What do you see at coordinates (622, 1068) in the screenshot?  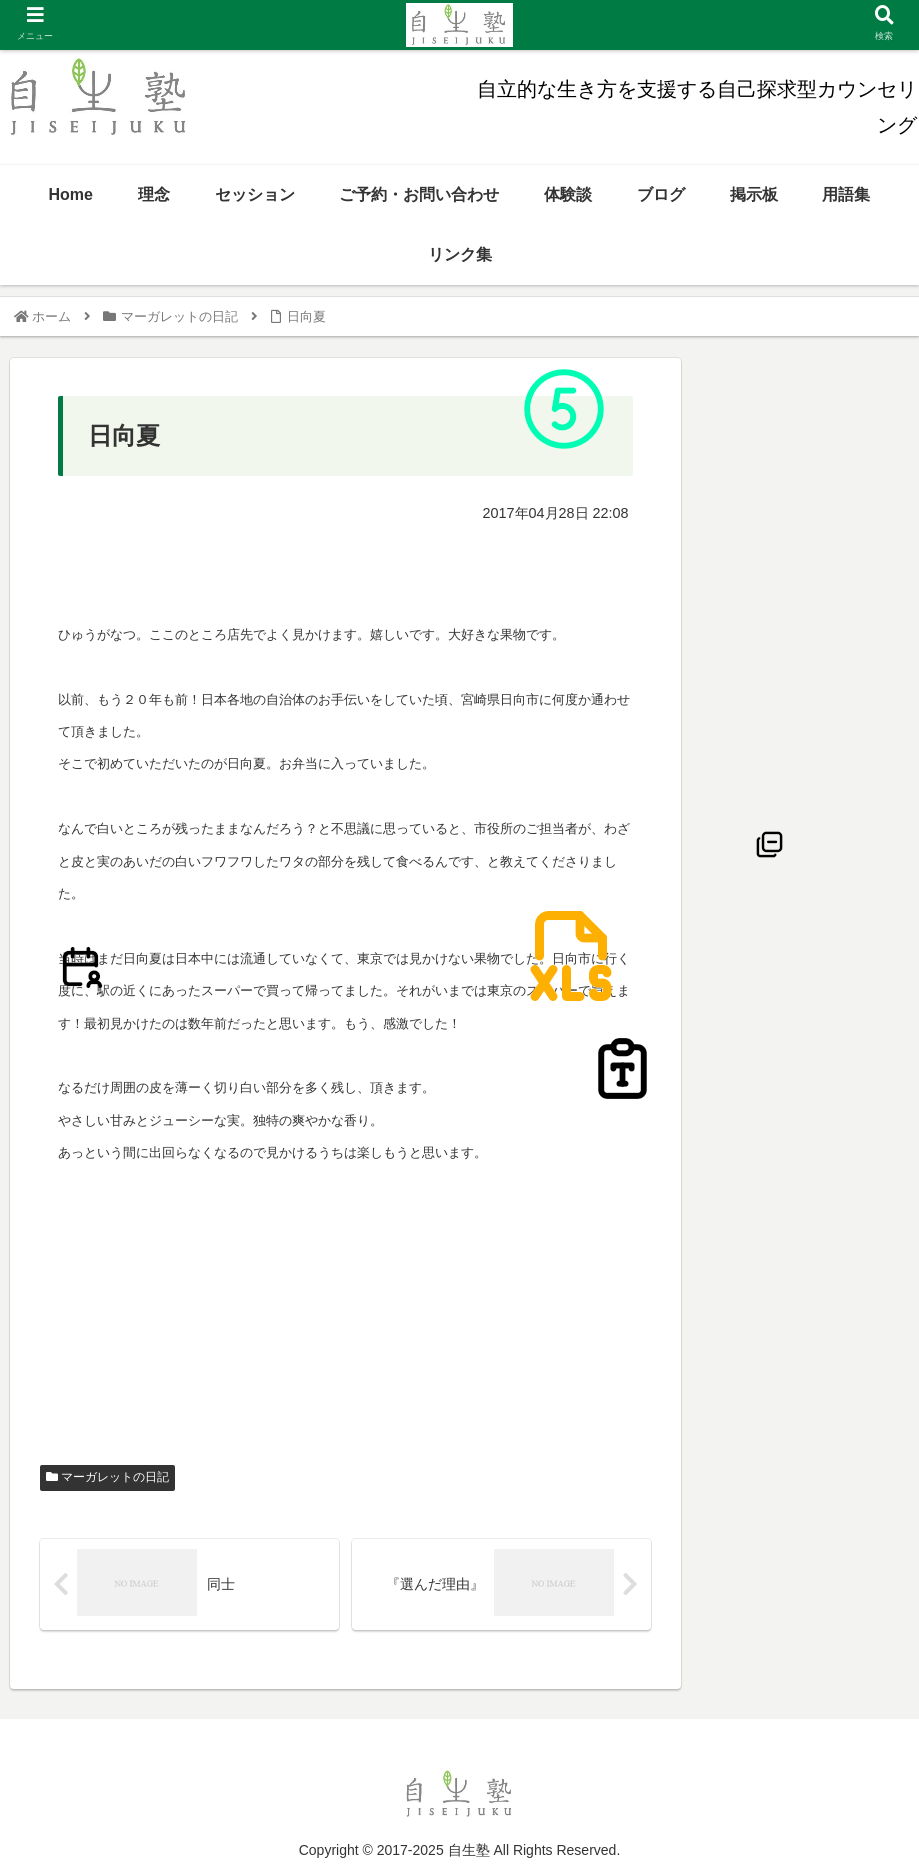 I see `access text formatting options for clipboard content` at bounding box center [622, 1068].